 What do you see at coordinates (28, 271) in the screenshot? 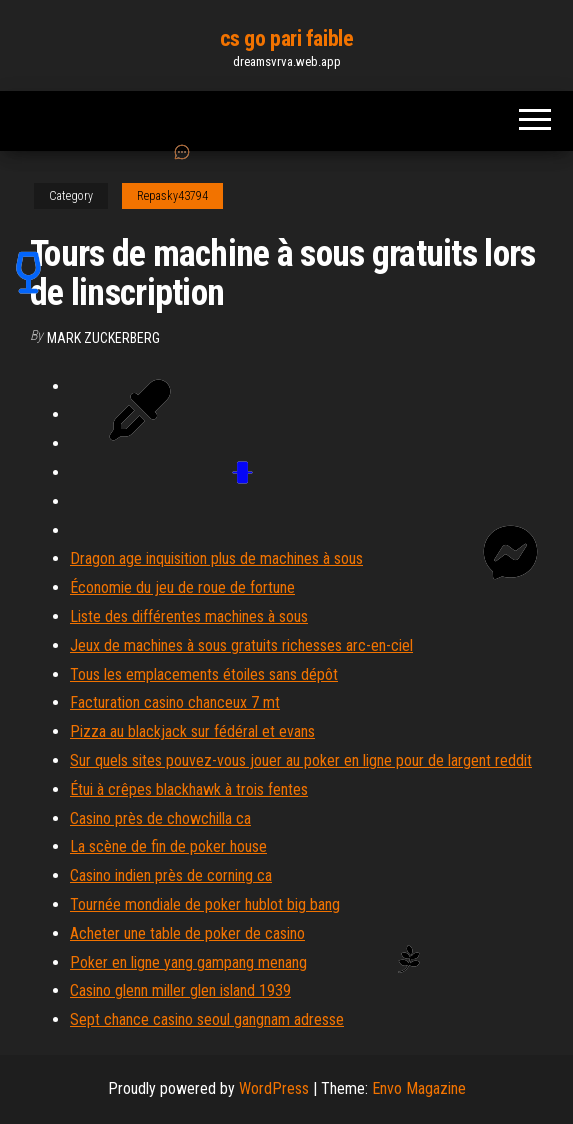
I see `browse wine or beverage options` at bounding box center [28, 271].